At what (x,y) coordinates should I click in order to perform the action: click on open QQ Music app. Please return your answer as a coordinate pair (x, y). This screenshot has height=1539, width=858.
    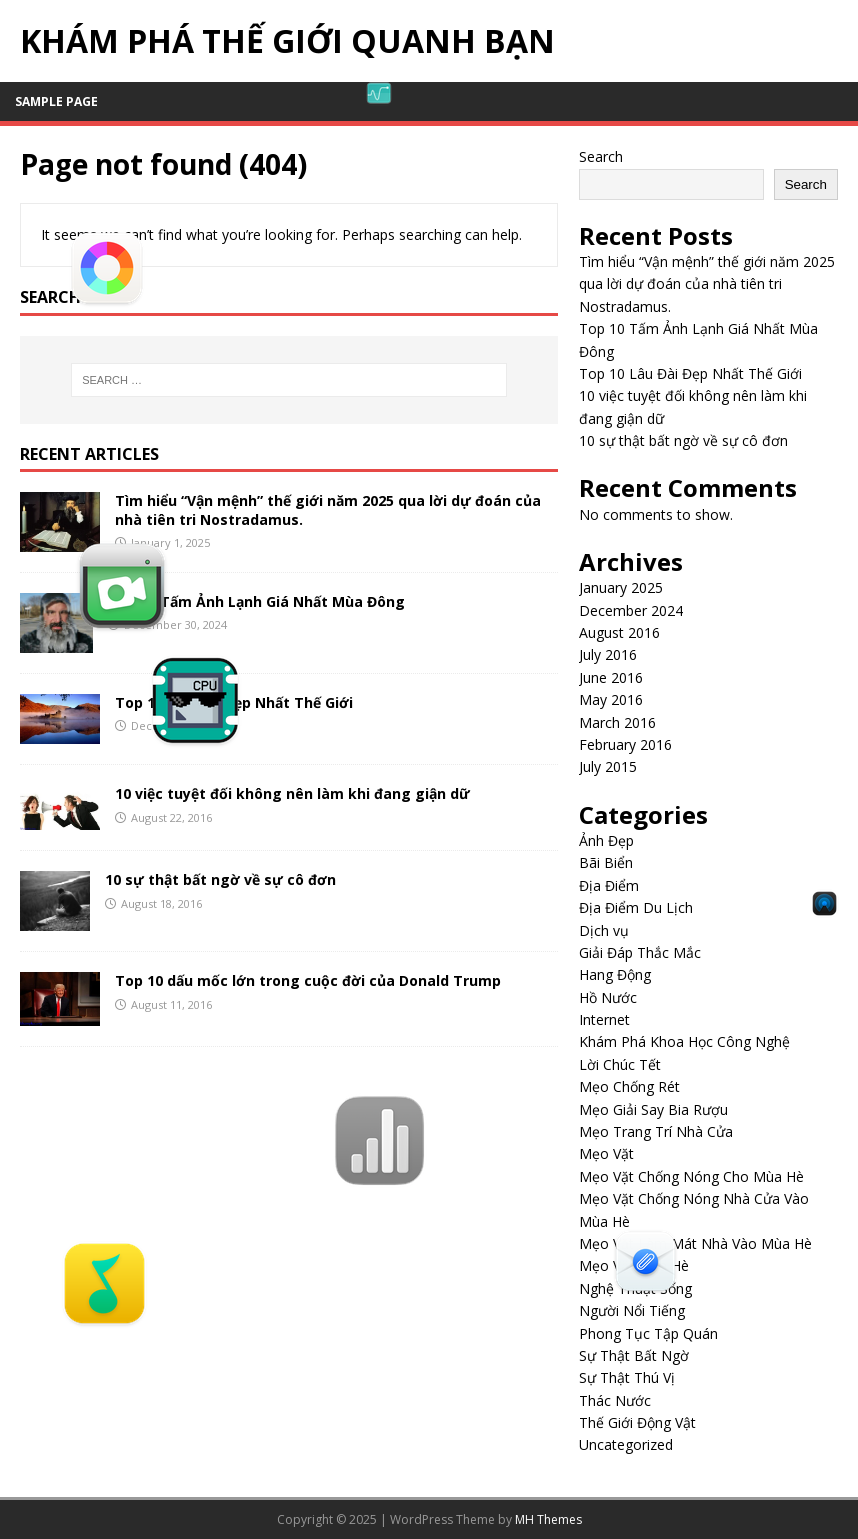
    Looking at the image, I should click on (104, 1283).